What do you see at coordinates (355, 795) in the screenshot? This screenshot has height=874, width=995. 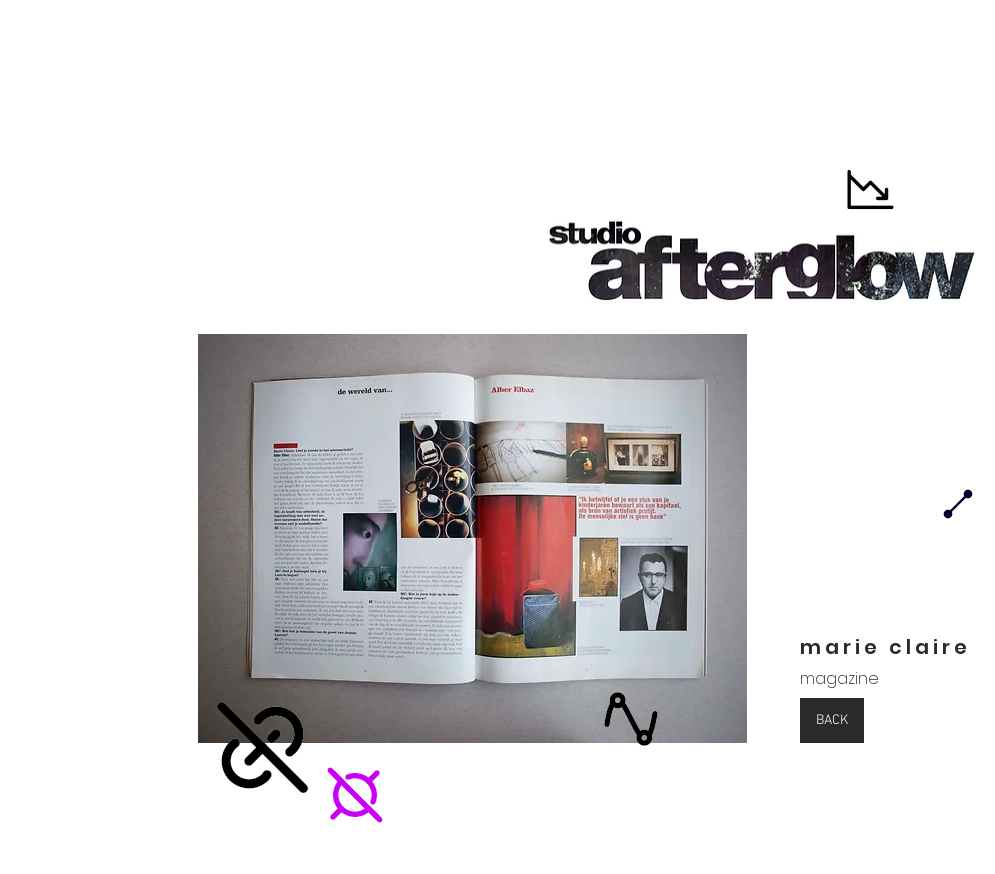 I see `disable currency or payment features` at bounding box center [355, 795].